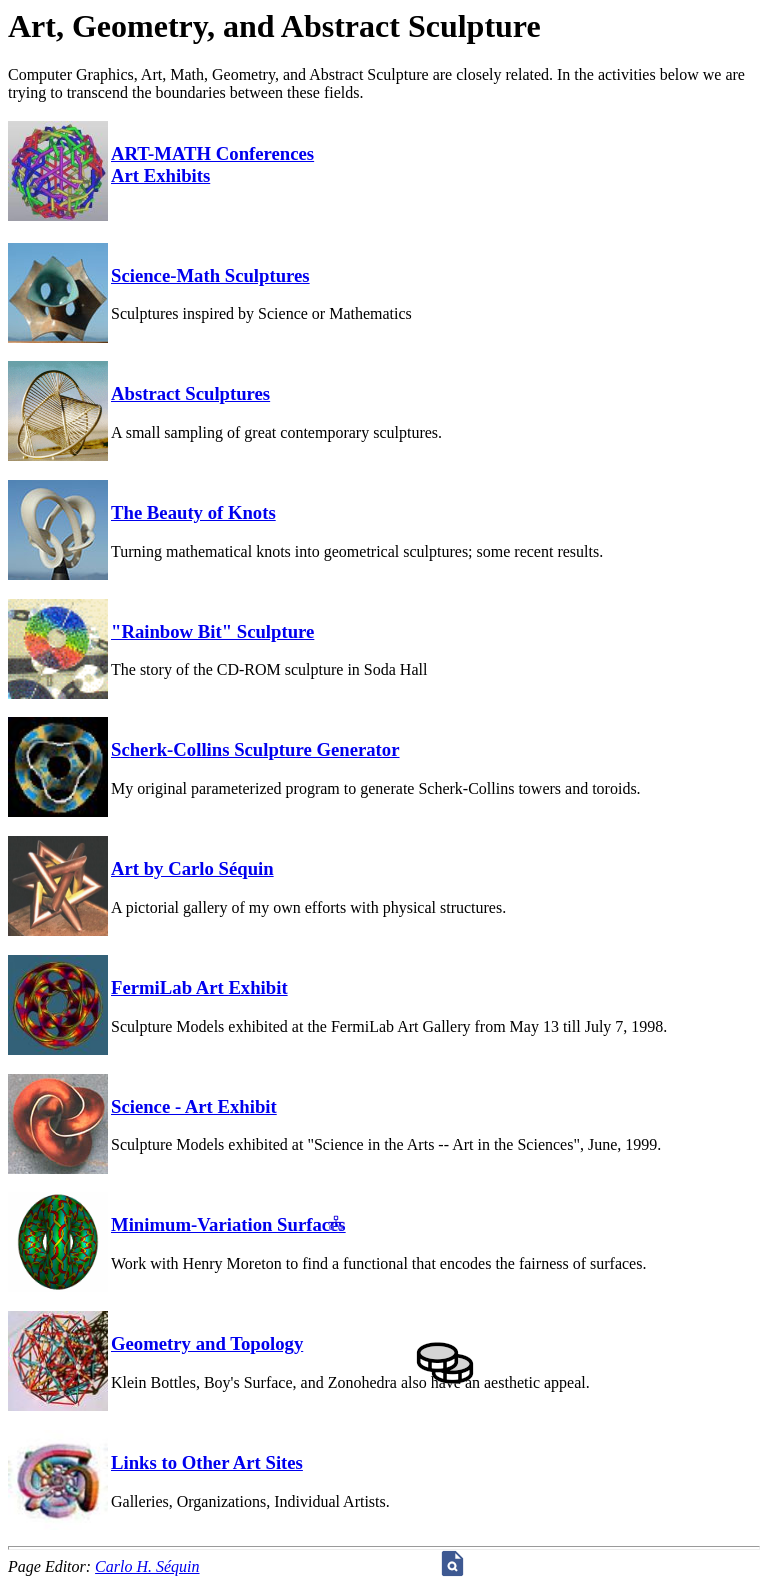 The height and width of the screenshot is (1584, 768). What do you see at coordinates (445, 1363) in the screenshot?
I see `view your coin balance or currency` at bounding box center [445, 1363].